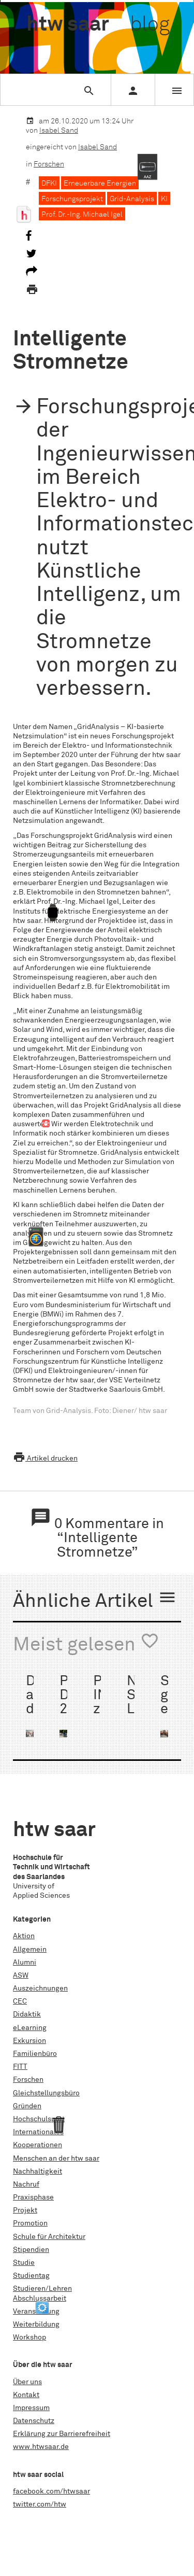 The image size is (194, 2576). I want to click on access RAID 4 storage configuration, so click(36, 1236).